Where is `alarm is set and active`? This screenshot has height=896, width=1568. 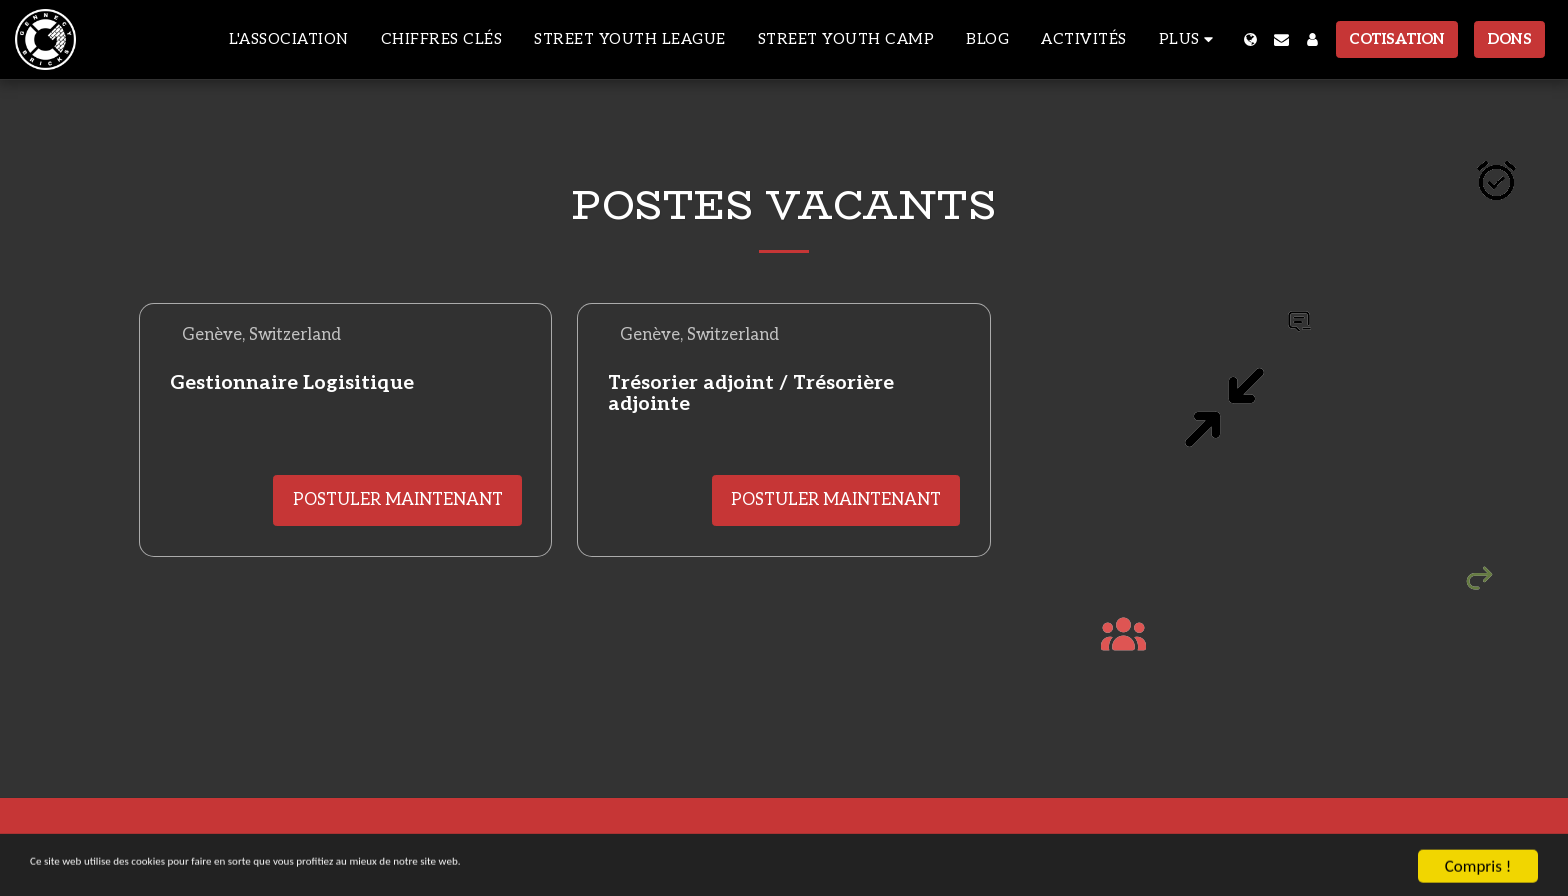
alarm is set and active is located at coordinates (1496, 180).